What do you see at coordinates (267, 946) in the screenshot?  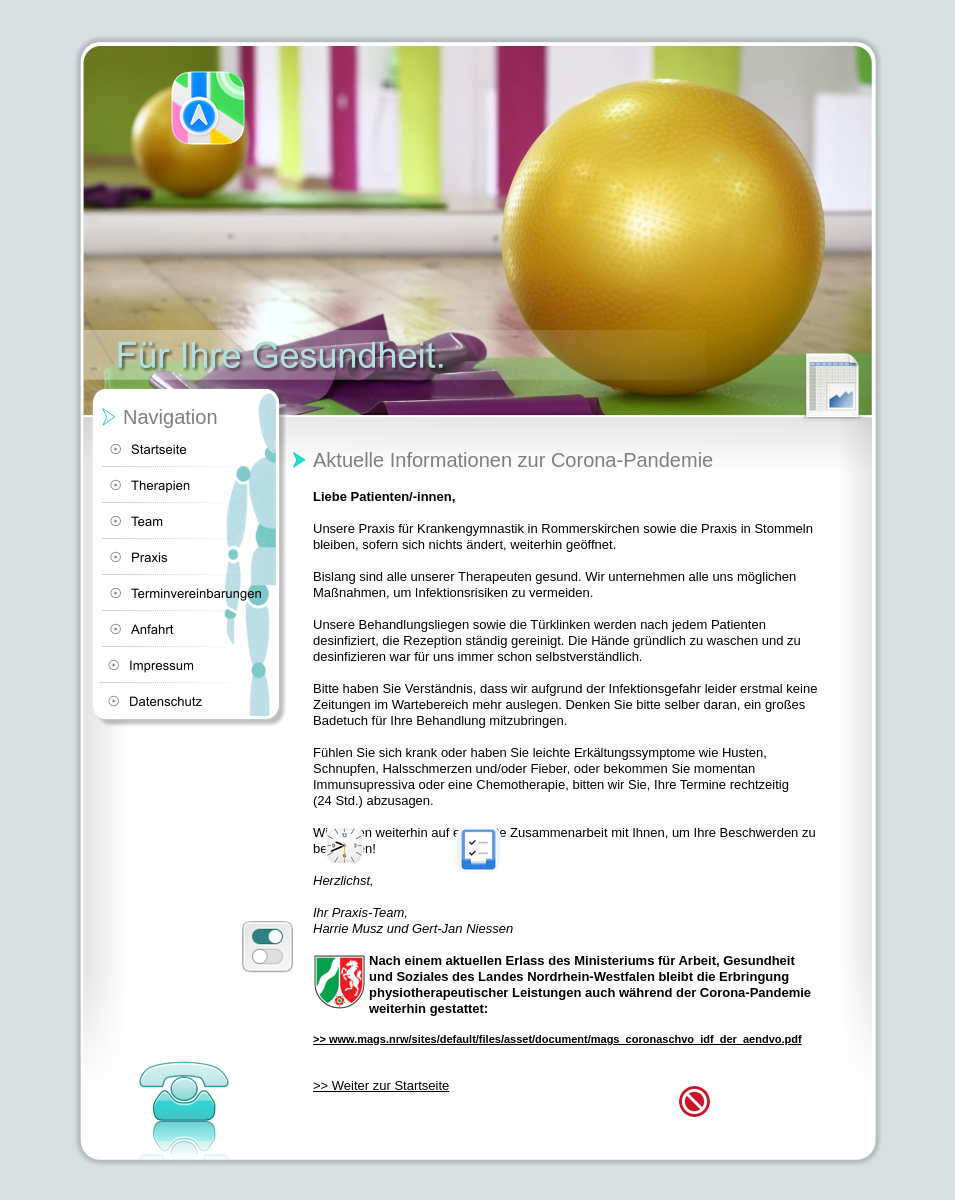 I see `open system settings or preferences` at bounding box center [267, 946].